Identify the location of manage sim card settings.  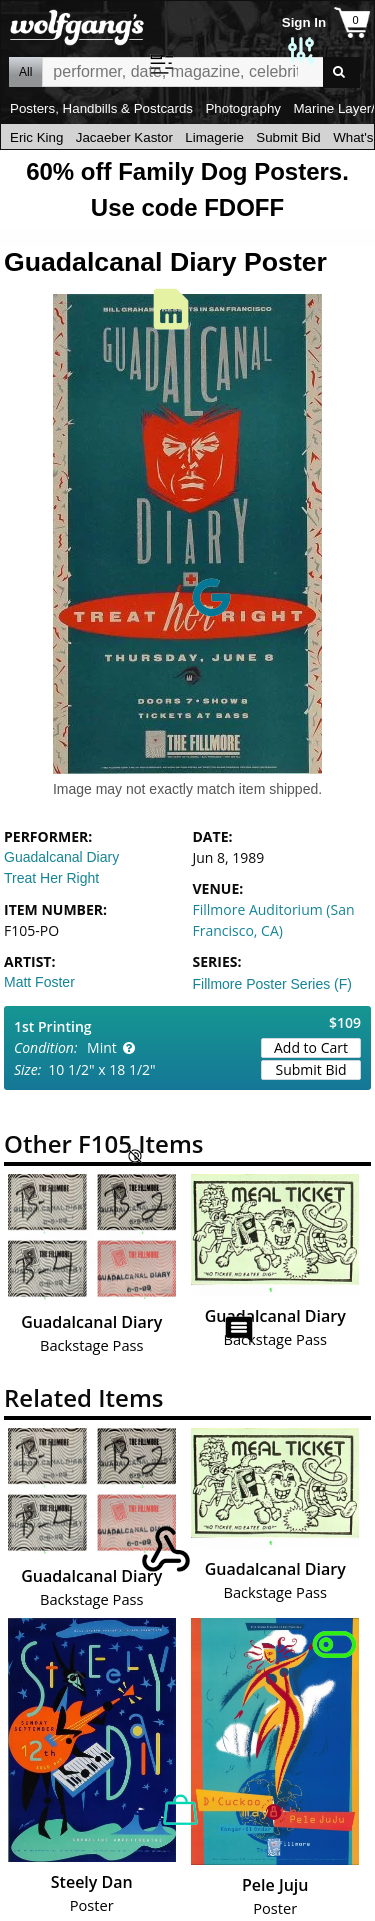
(171, 309).